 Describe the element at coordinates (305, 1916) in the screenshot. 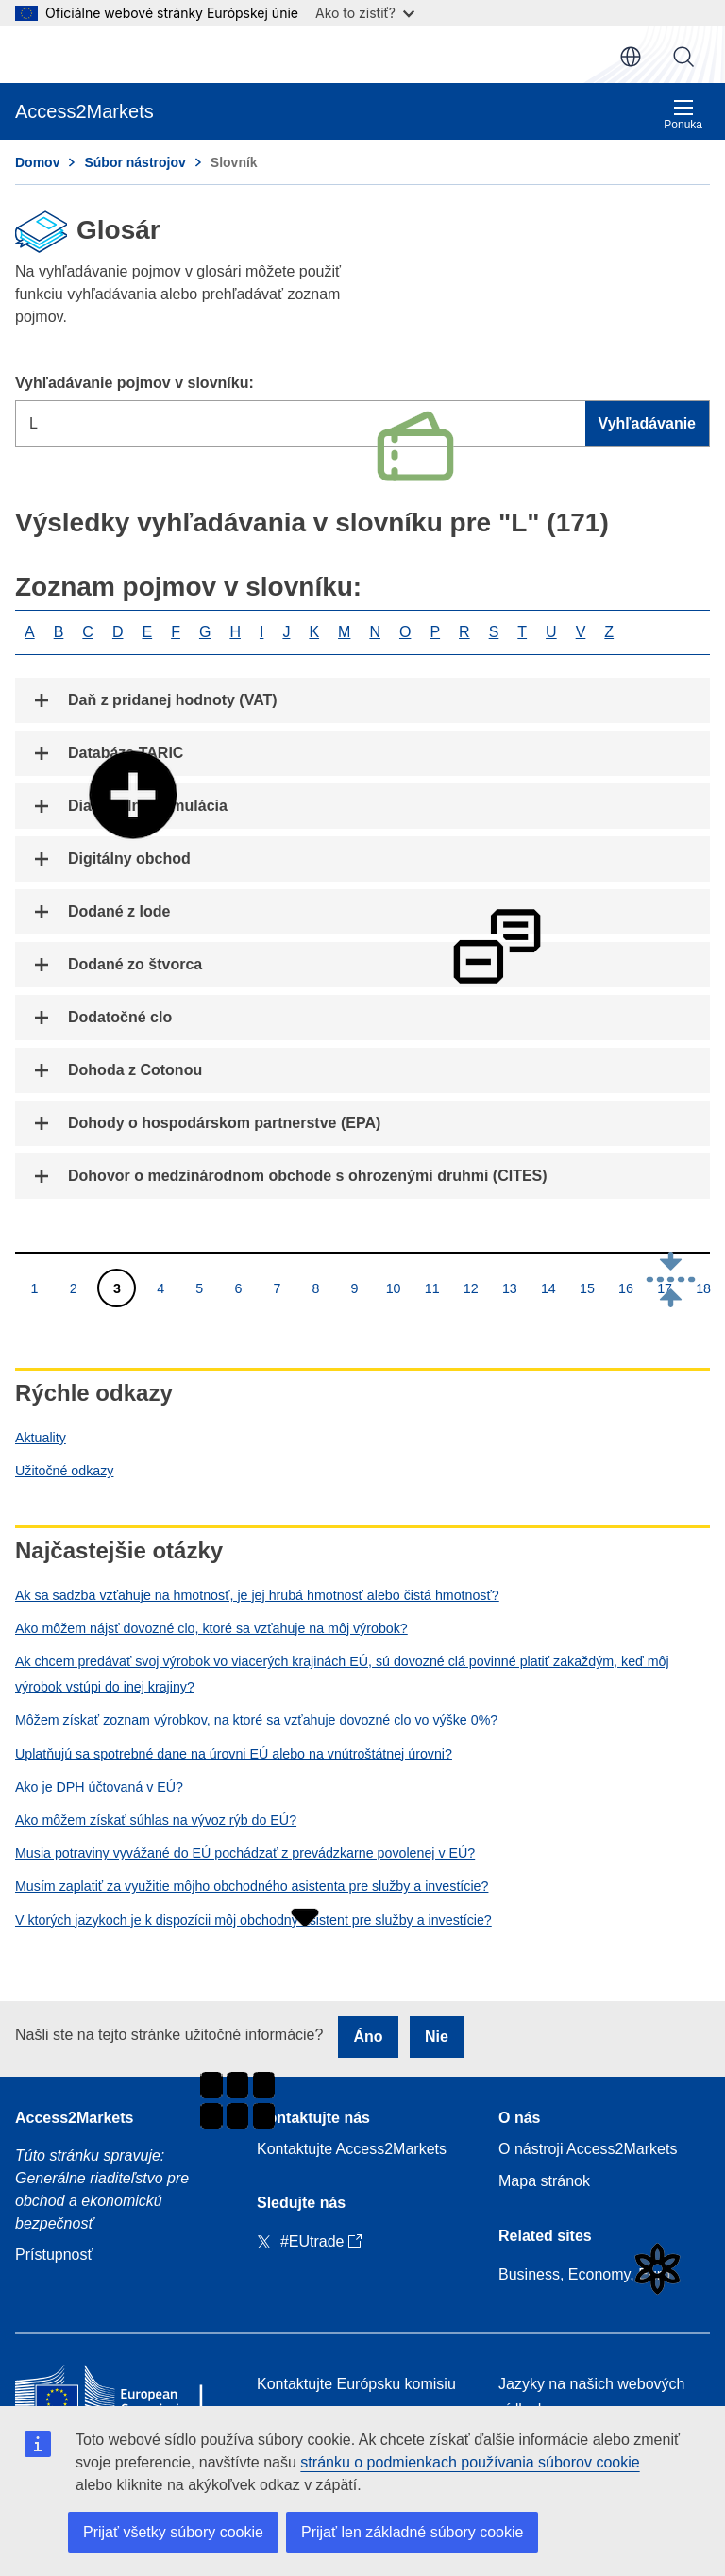

I see `expand dropdown menu` at that location.